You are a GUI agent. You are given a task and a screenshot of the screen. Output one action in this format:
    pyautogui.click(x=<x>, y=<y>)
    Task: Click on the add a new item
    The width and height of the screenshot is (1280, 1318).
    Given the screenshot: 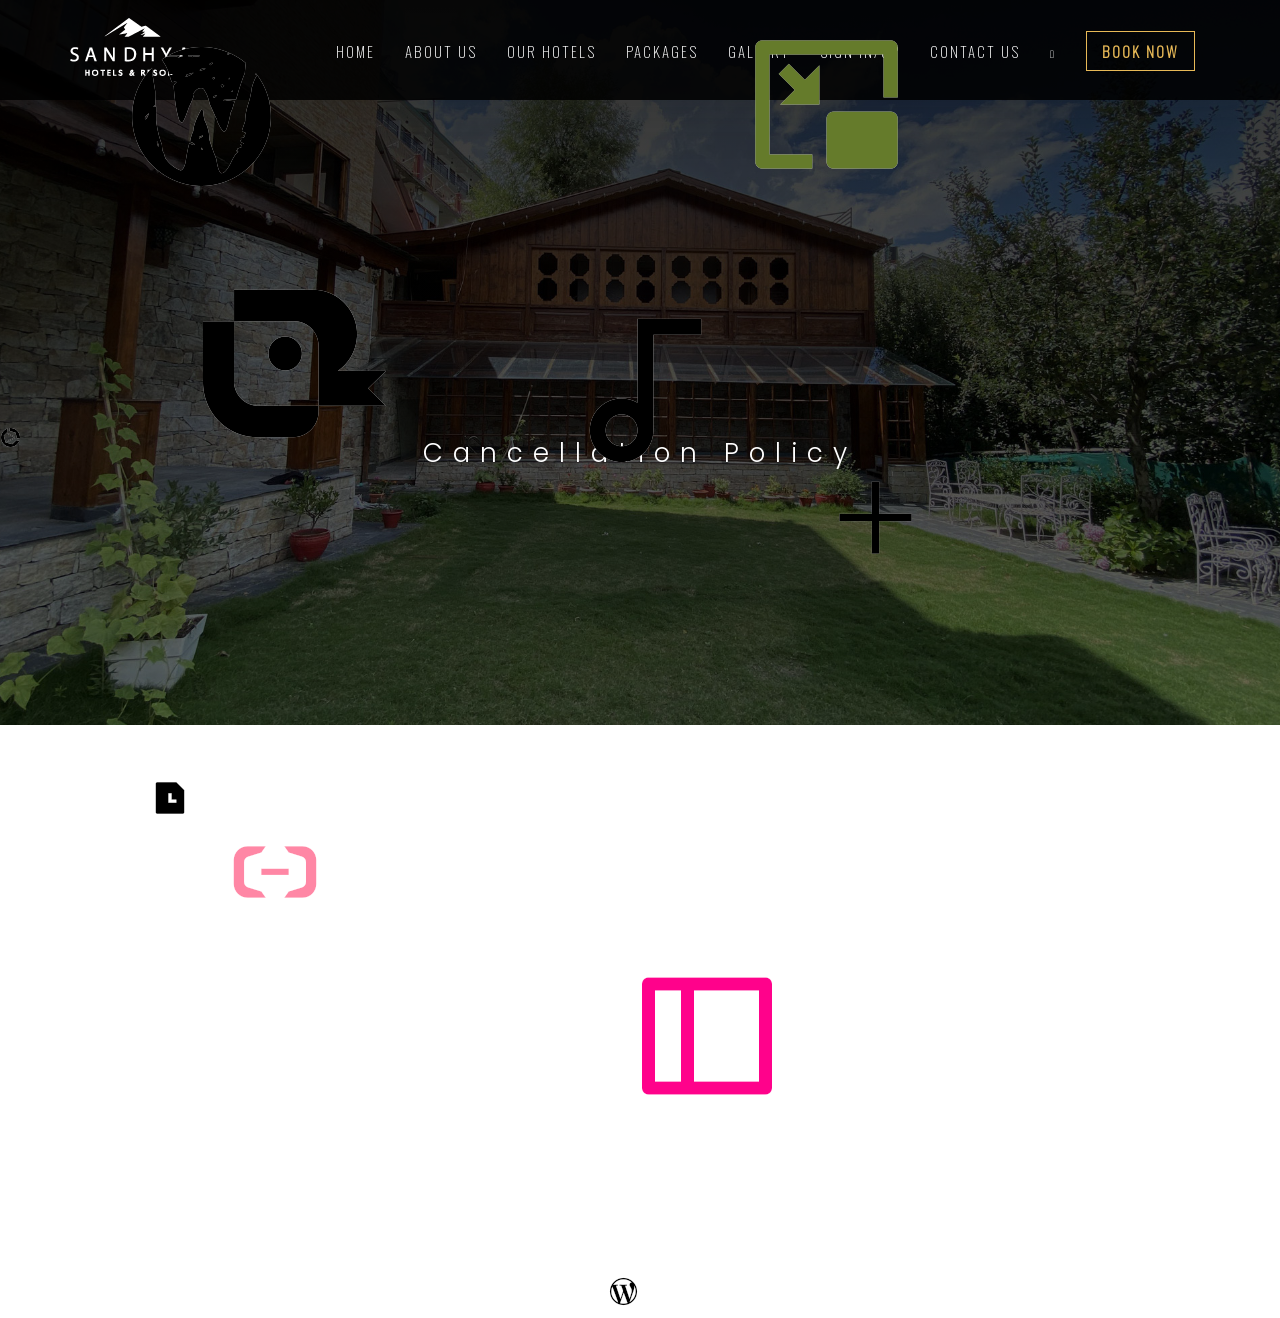 What is the action you would take?
    pyautogui.click(x=875, y=517)
    